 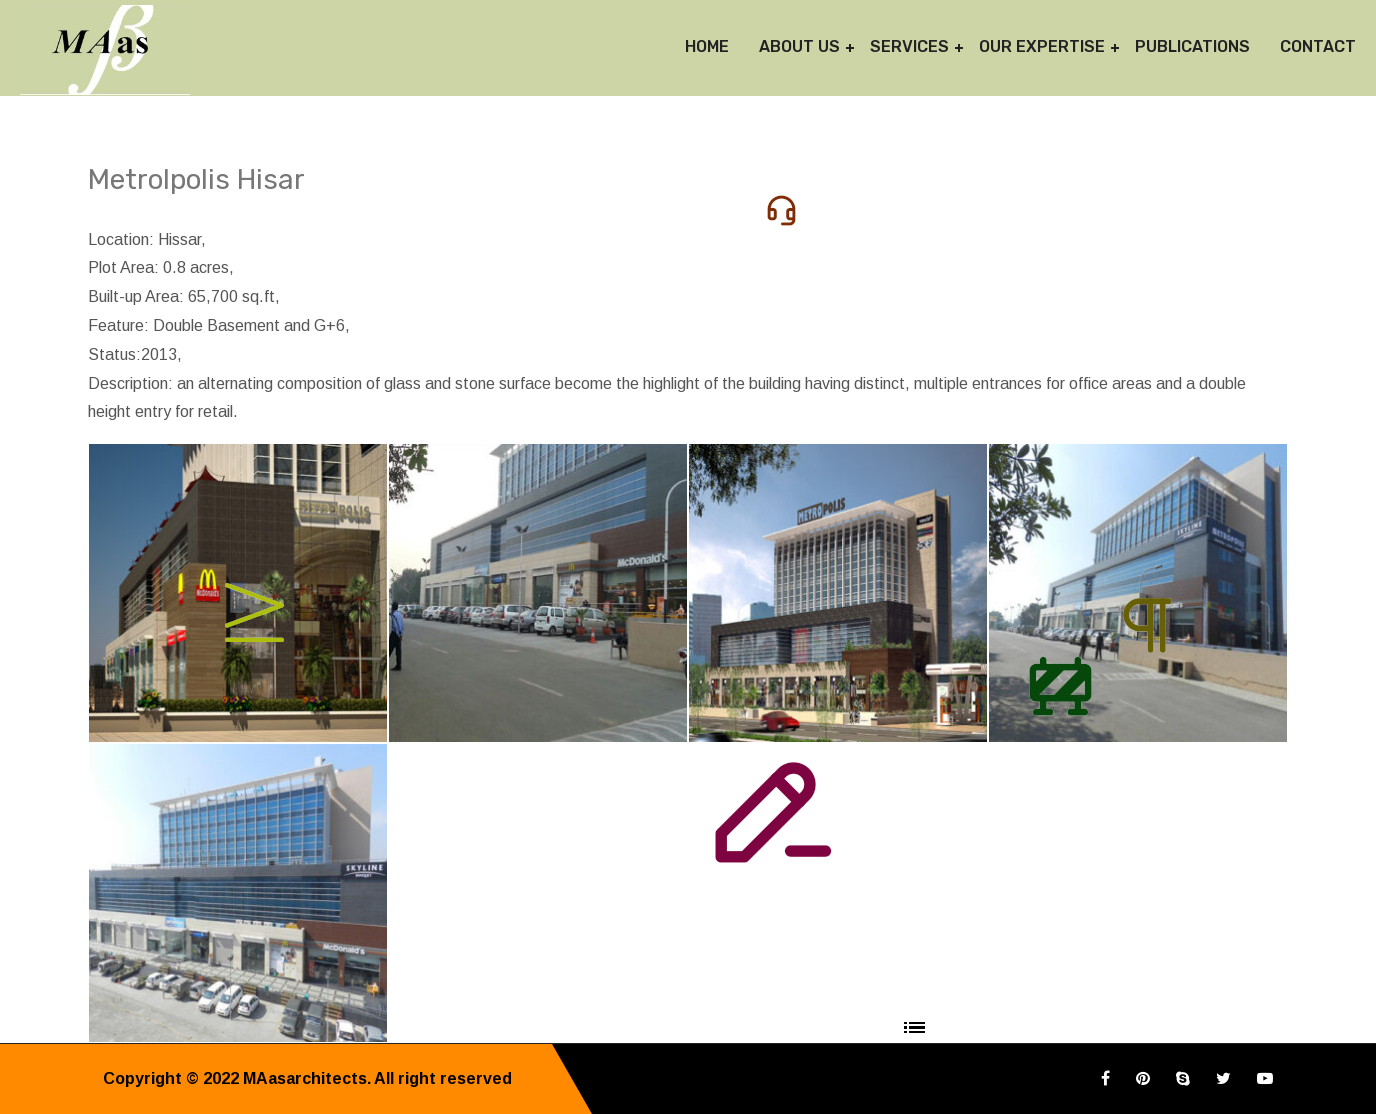 I want to click on indicates a value is greater than or equal to a threshold, so click(x=253, y=614).